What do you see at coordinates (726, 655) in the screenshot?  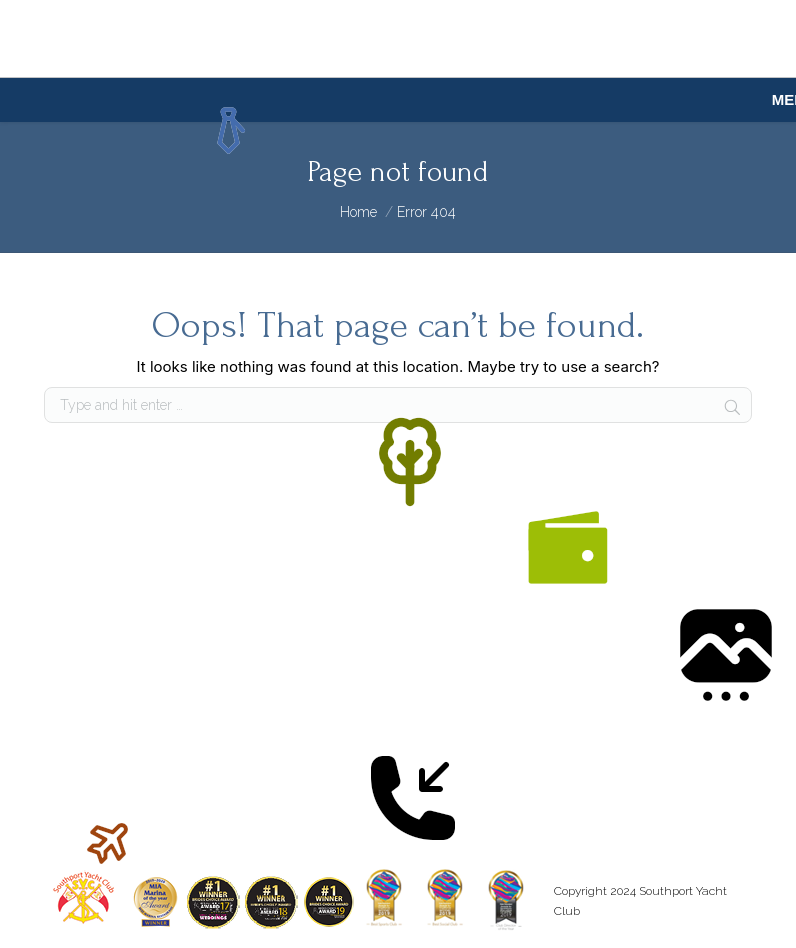 I see `view instant photos or polaroid-style images` at bounding box center [726, 655].